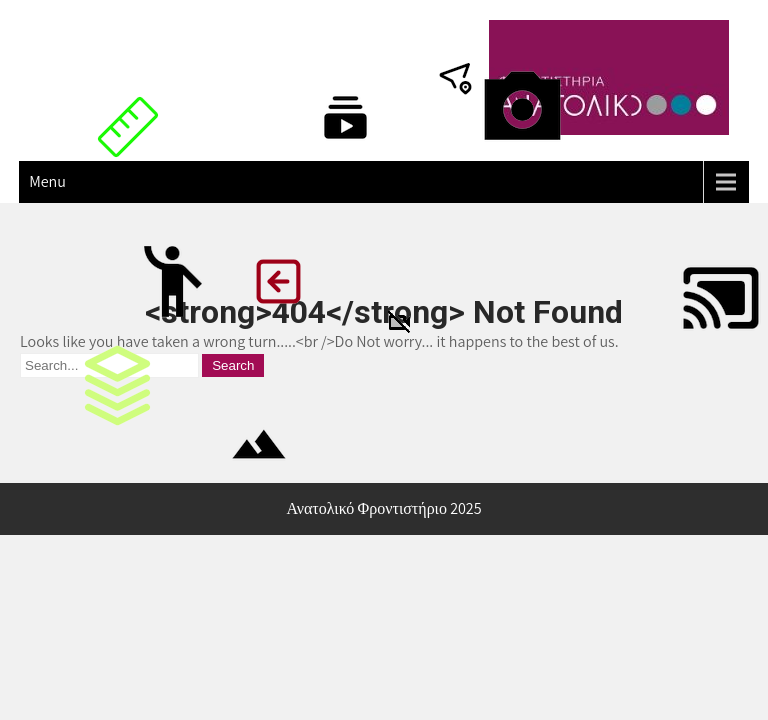 Image resolution: width=768 pixels, height=720 pixels. I want to click on turn off camera or video, so click(399, 322).